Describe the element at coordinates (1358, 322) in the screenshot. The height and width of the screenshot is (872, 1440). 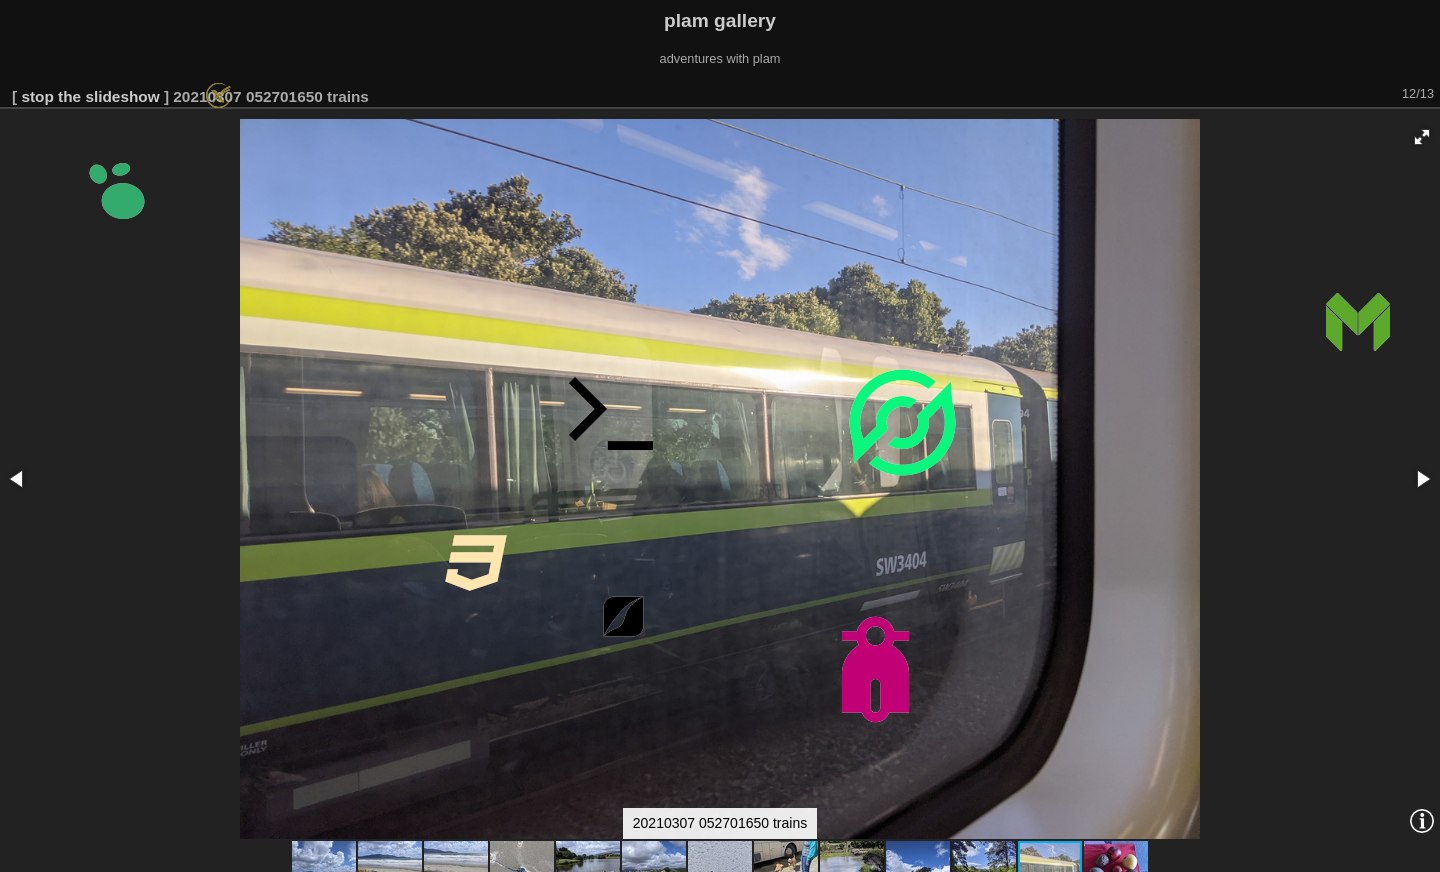
I see `open the Monzo banking app` at that location.